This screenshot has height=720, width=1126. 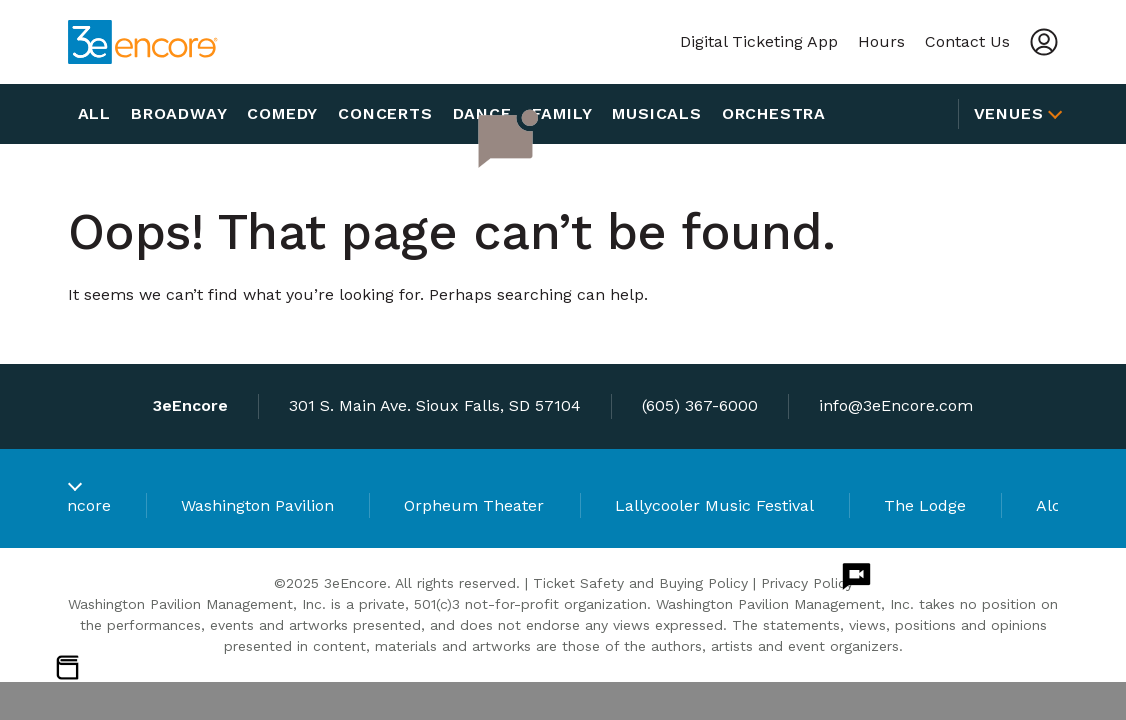 What do you see at coordinates (67, 667) in the screenshot?
I see `open library or book collection` at bounding box center [67, 667].